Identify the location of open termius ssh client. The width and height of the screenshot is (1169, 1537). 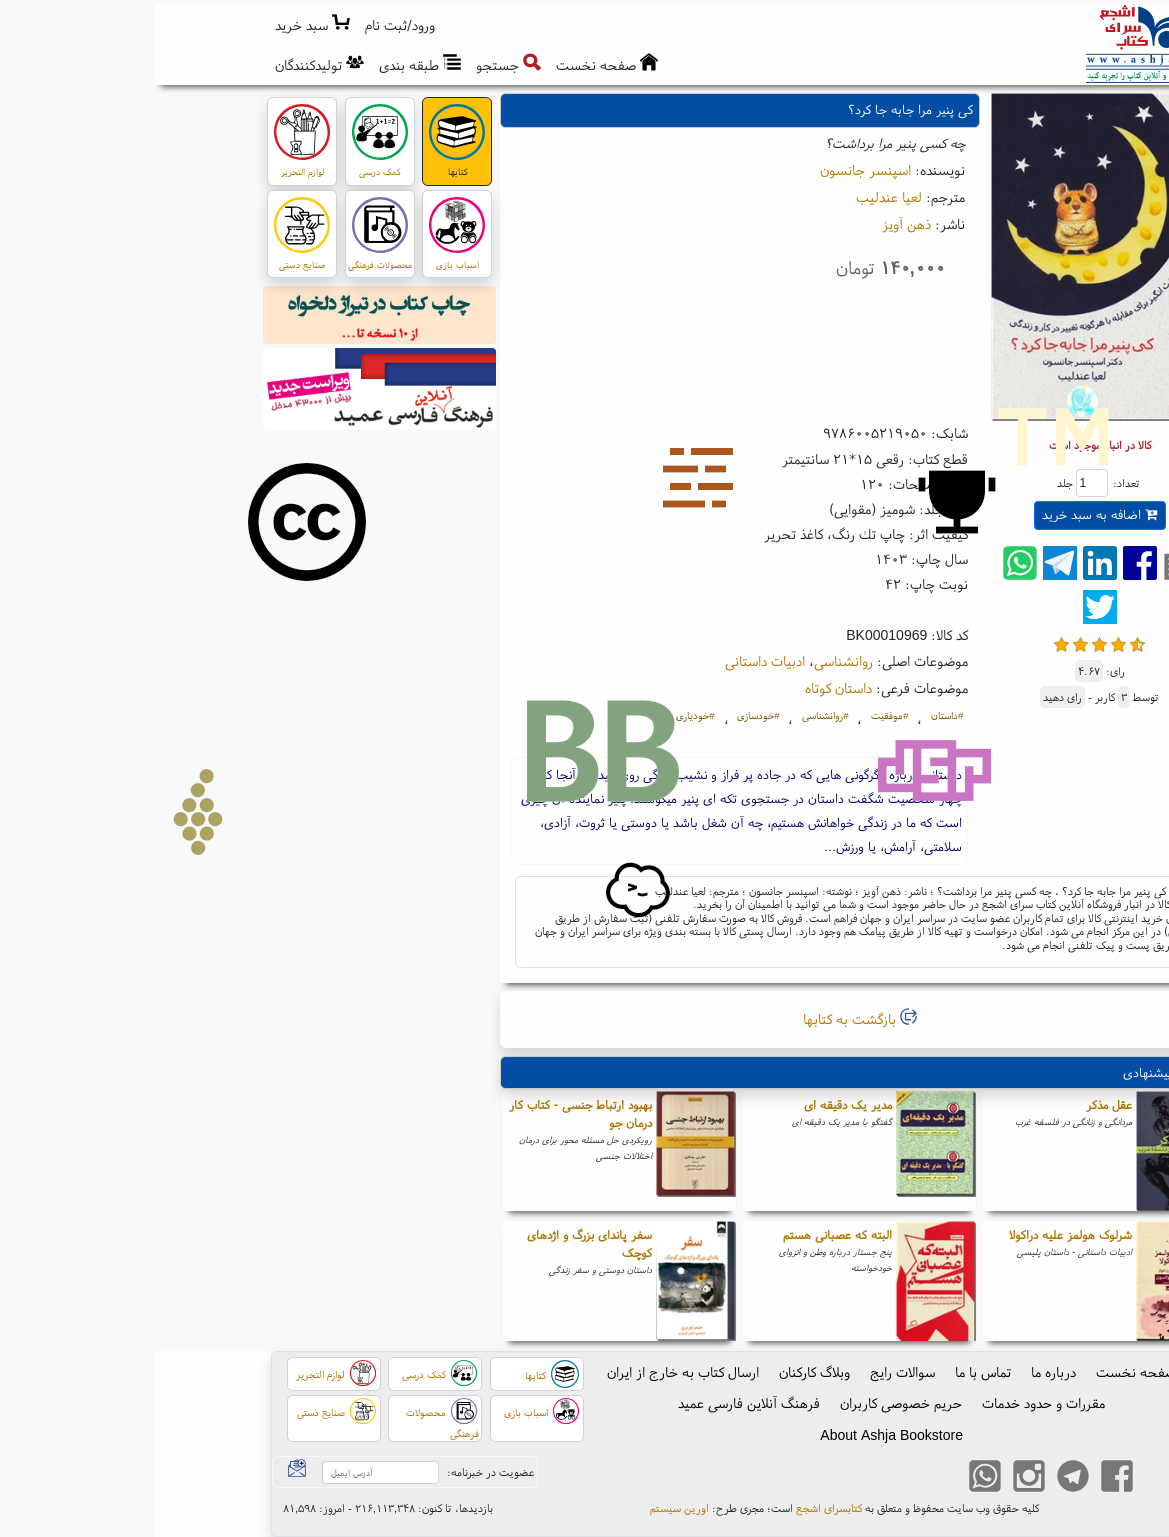
(638, 890).